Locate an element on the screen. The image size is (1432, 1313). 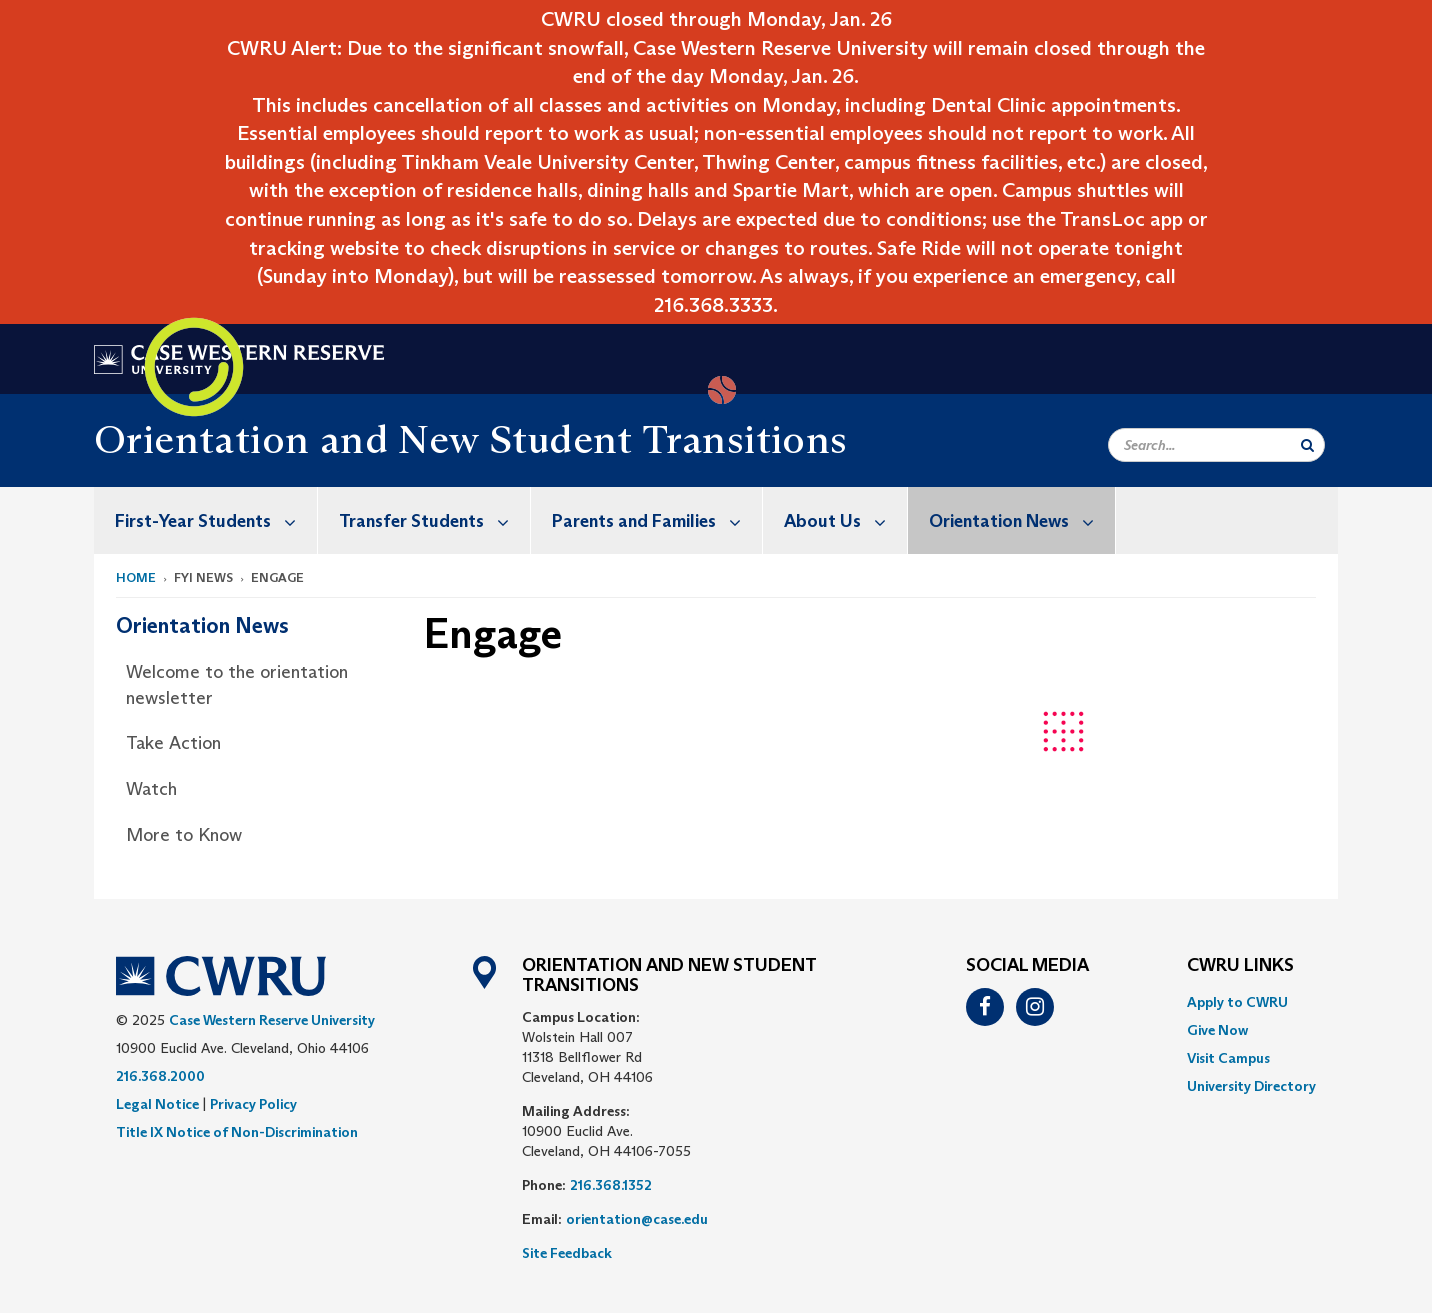
remove all borders from selected element is located at coordinates (1063, 731).